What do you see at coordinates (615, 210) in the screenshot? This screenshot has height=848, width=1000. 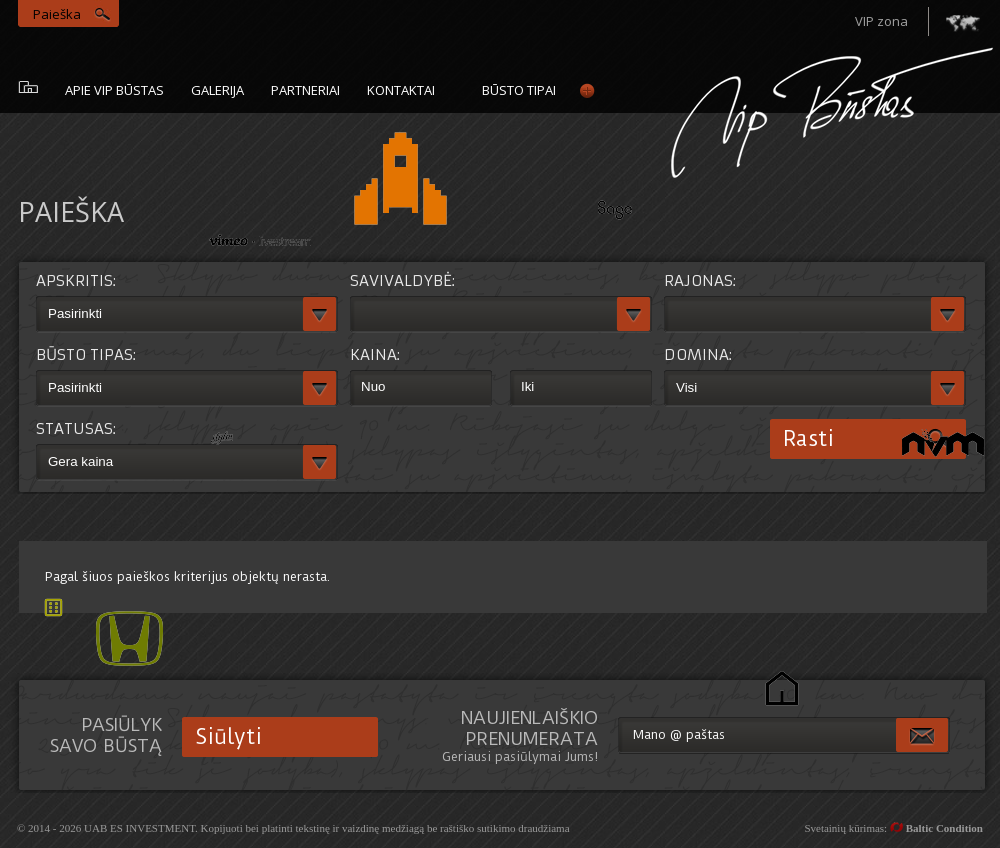 I see `sage software logo` at bounding box center [615, 210].